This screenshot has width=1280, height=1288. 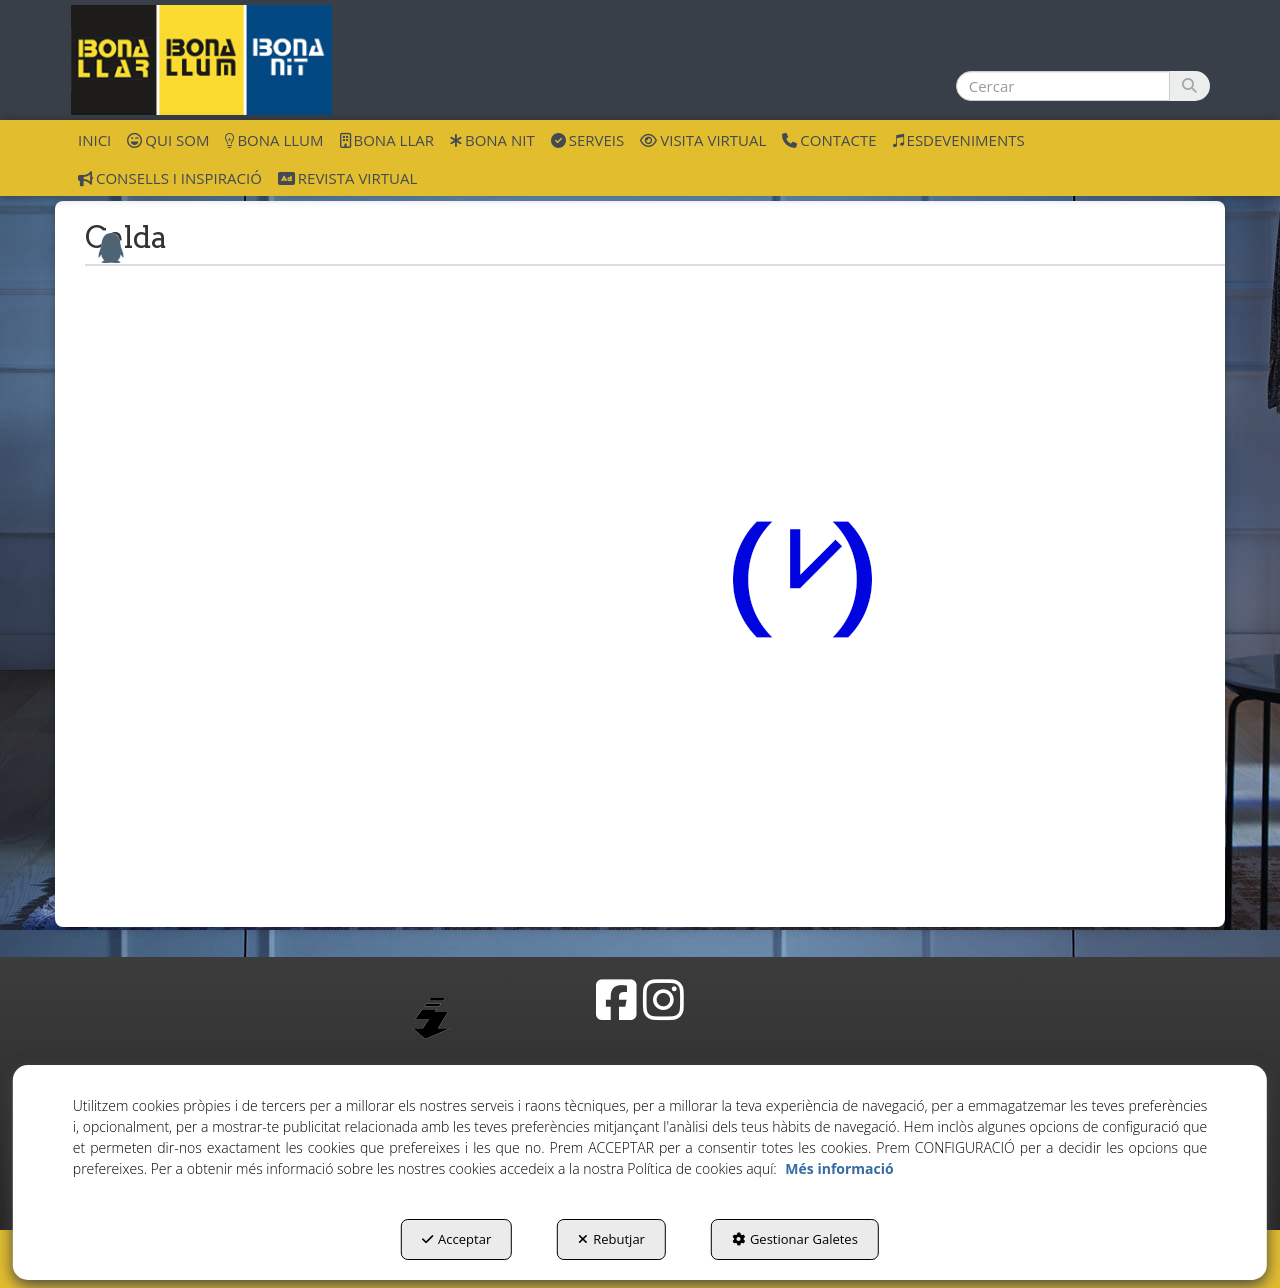 I want to click on open QQ messaging app, so click(x=111, y=248).